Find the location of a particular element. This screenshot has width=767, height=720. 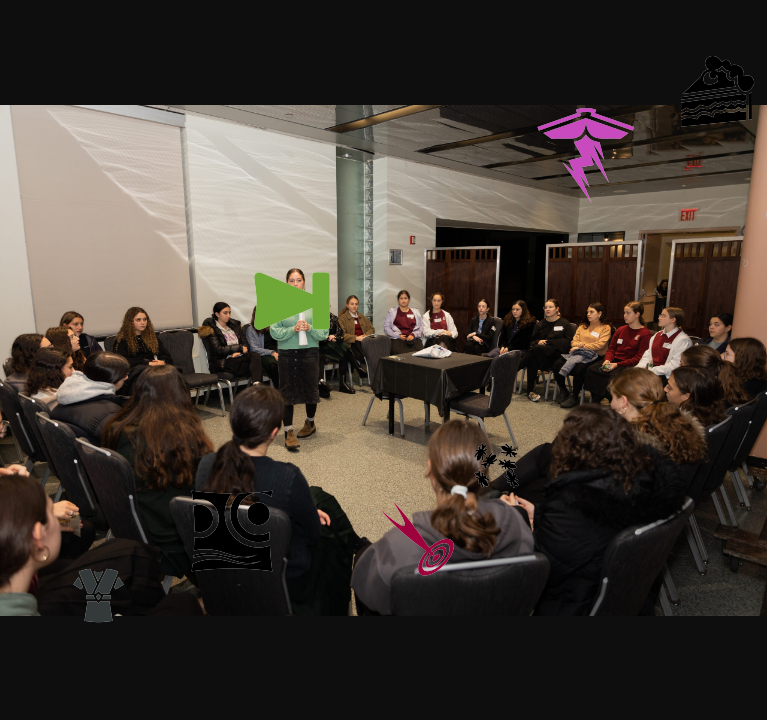

skip to next track or media is located at coordinates (292, 301).